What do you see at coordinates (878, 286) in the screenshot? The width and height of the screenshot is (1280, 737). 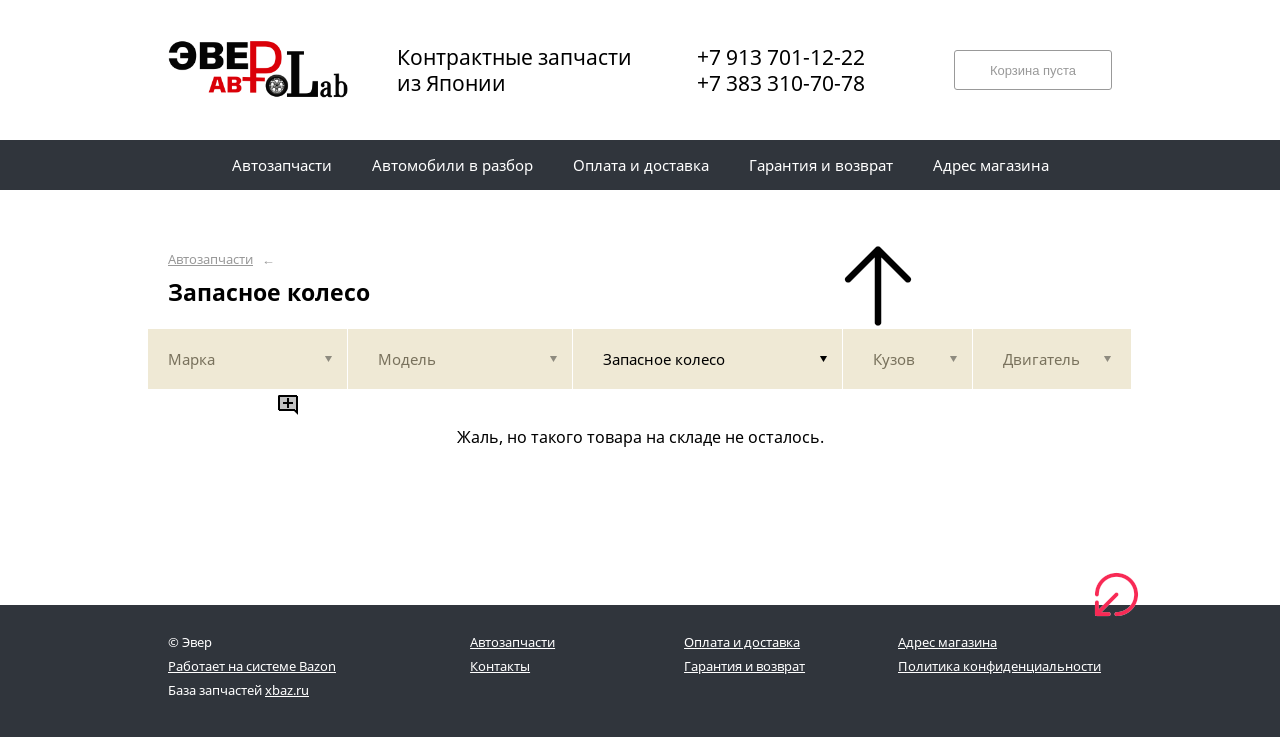 I see `scroll to top of page` at bounding box center [878, 286].